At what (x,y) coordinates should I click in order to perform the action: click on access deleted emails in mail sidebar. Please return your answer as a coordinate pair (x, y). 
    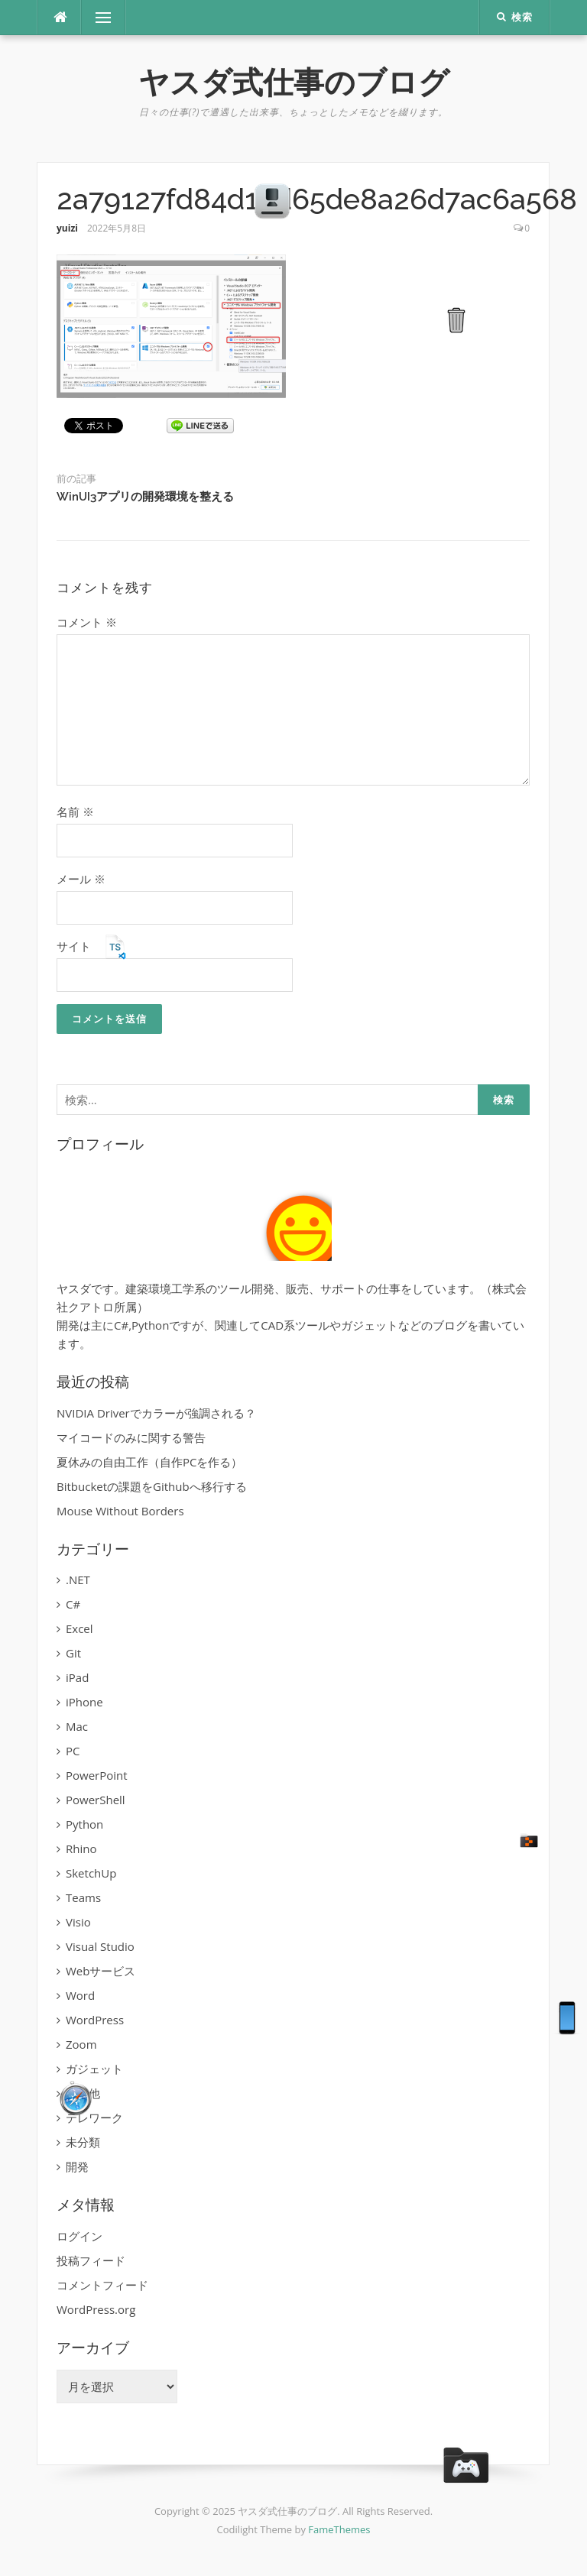
    Looking at the image, I should click on (456, 320).